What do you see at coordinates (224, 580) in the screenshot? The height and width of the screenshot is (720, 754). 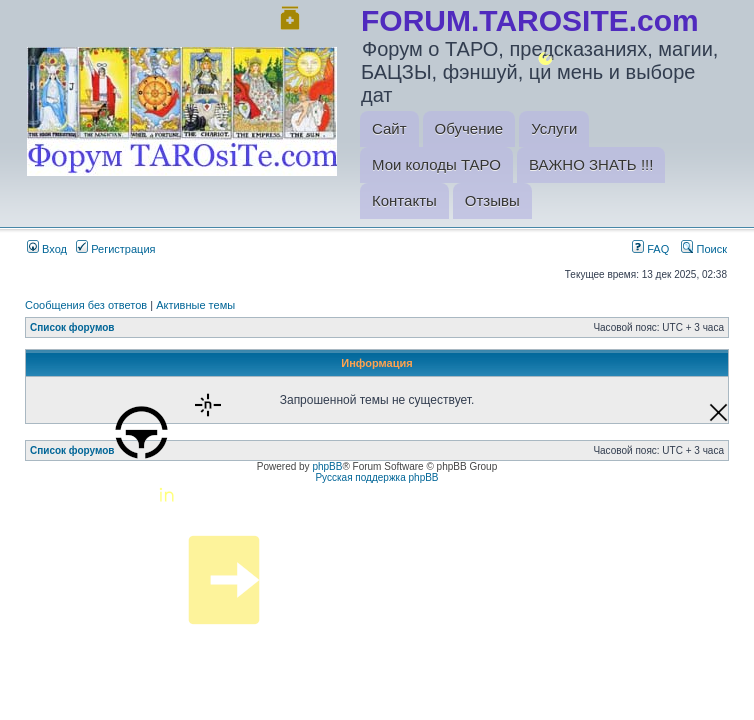 I see `log out of your account` at bounding box center [224, 580].